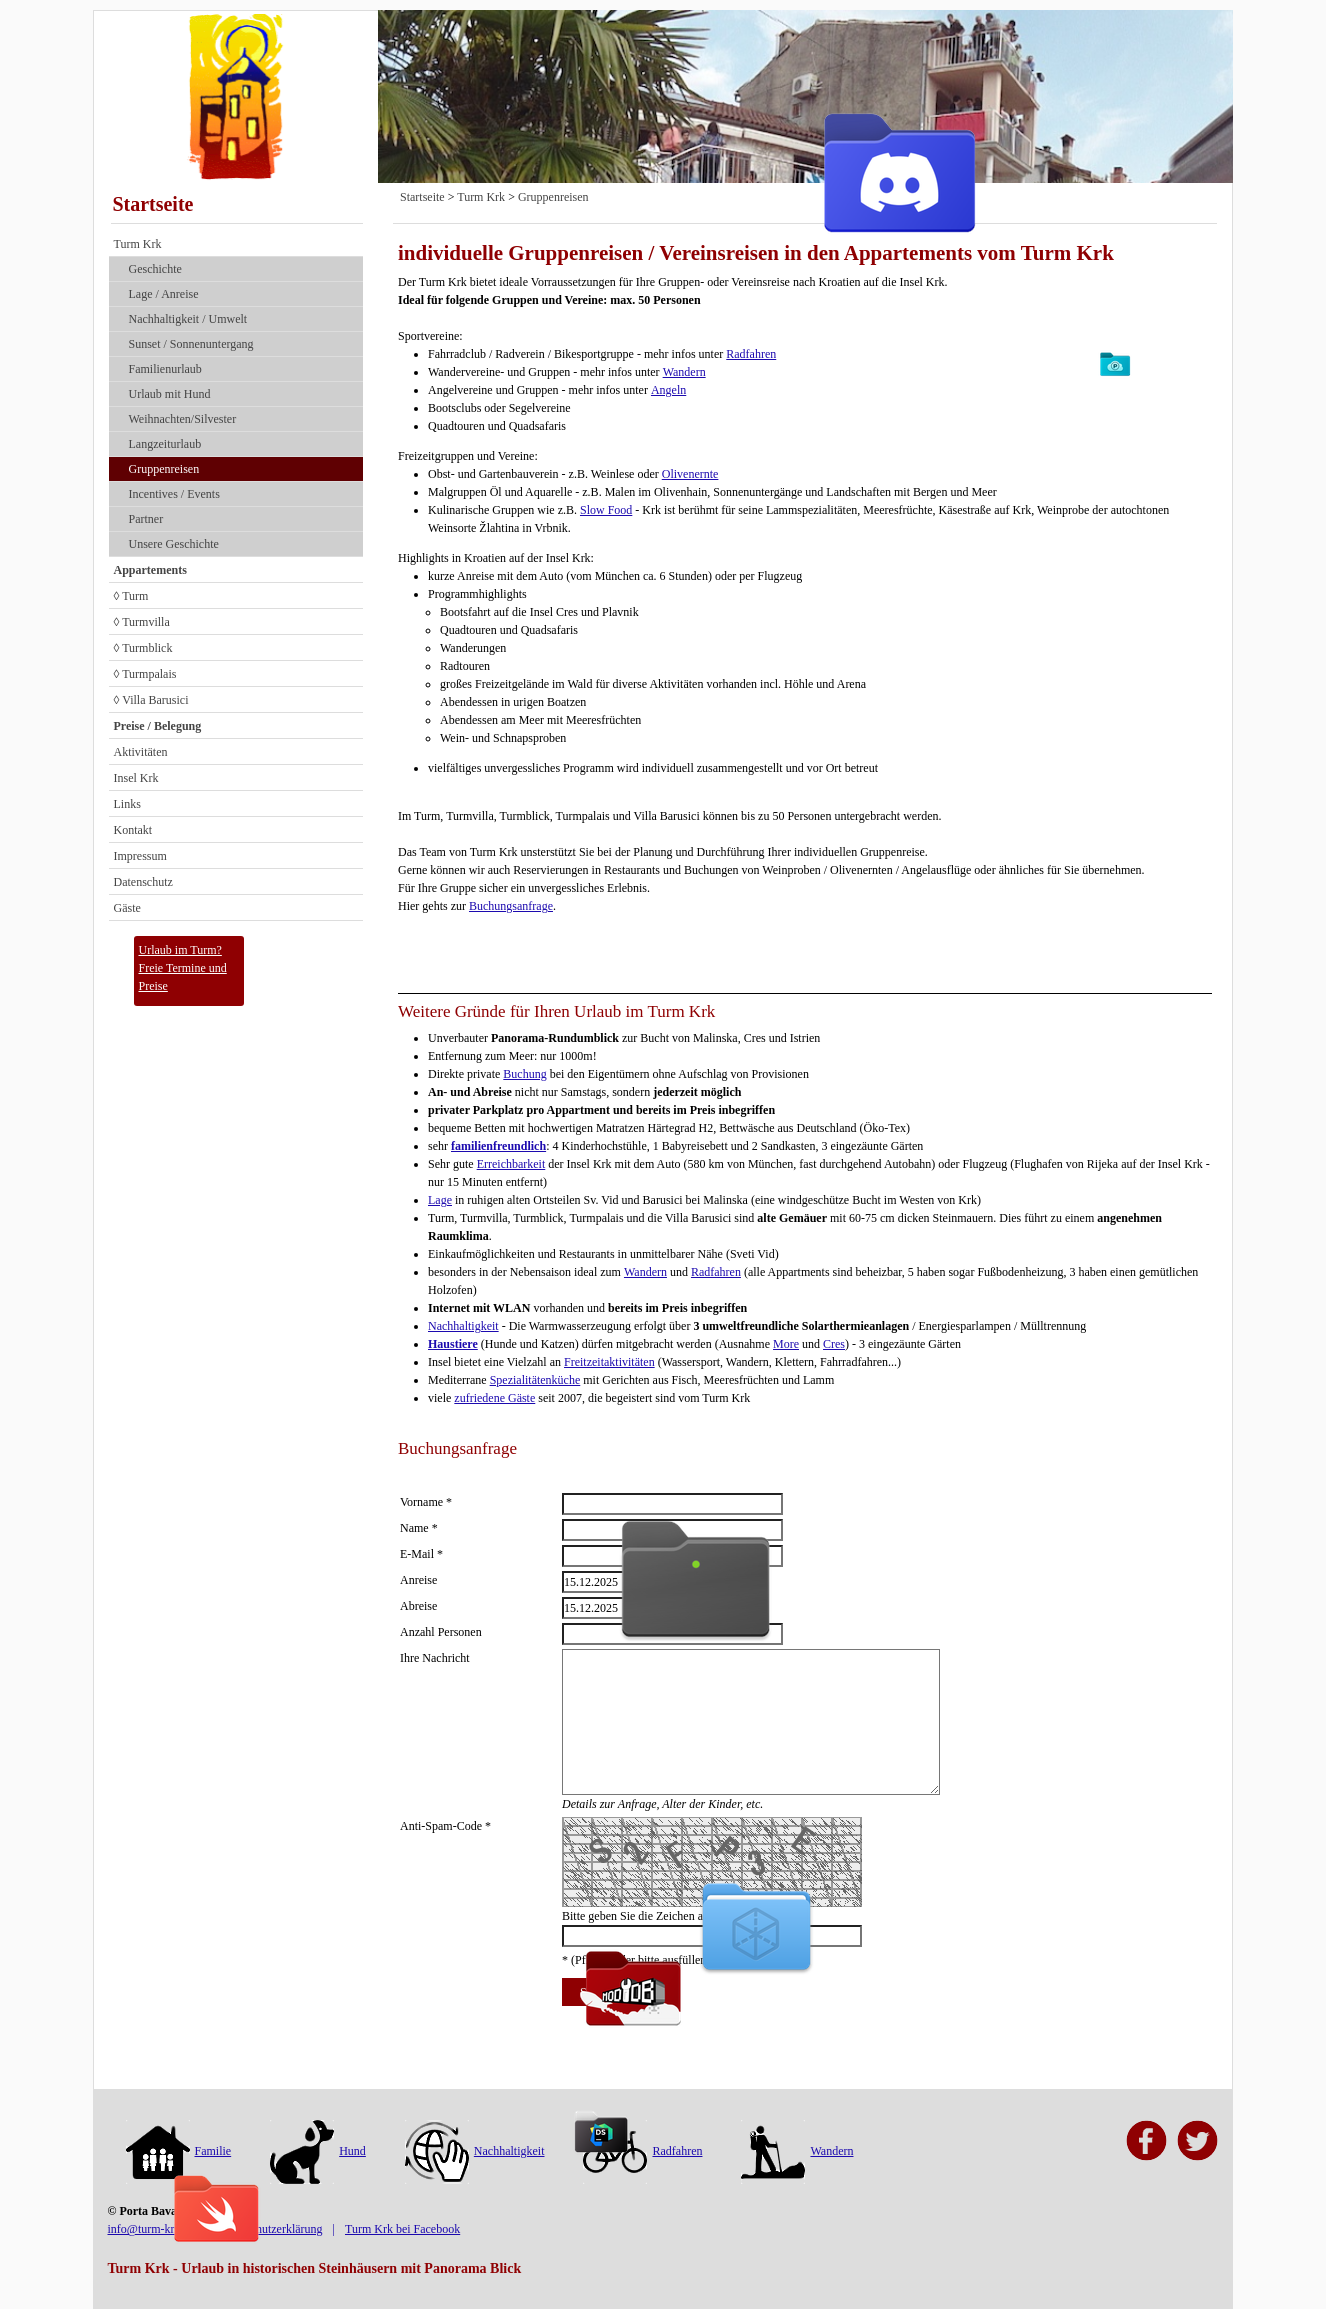 The width and height of the screenshot is (1326, 2309). What do you see at coordinates (633, 1991) in the screenshot?
I see `open moddb game mods folder` at bounding box center [633, 1991].